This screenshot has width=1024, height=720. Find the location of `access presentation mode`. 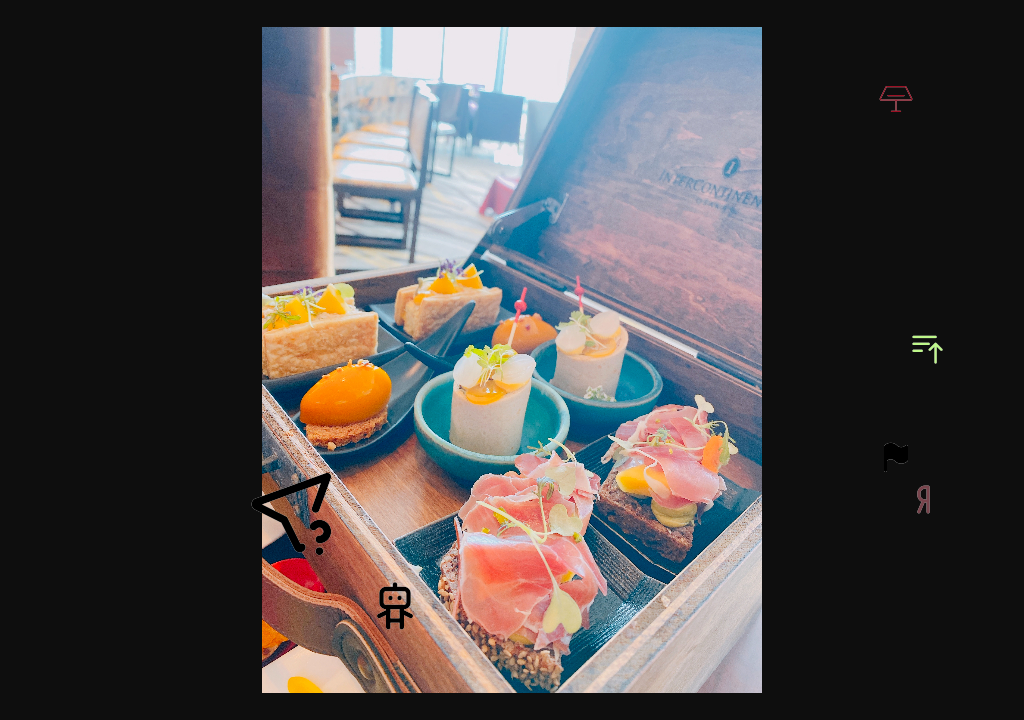

access presentation mode is located at coordinates (896, 99).